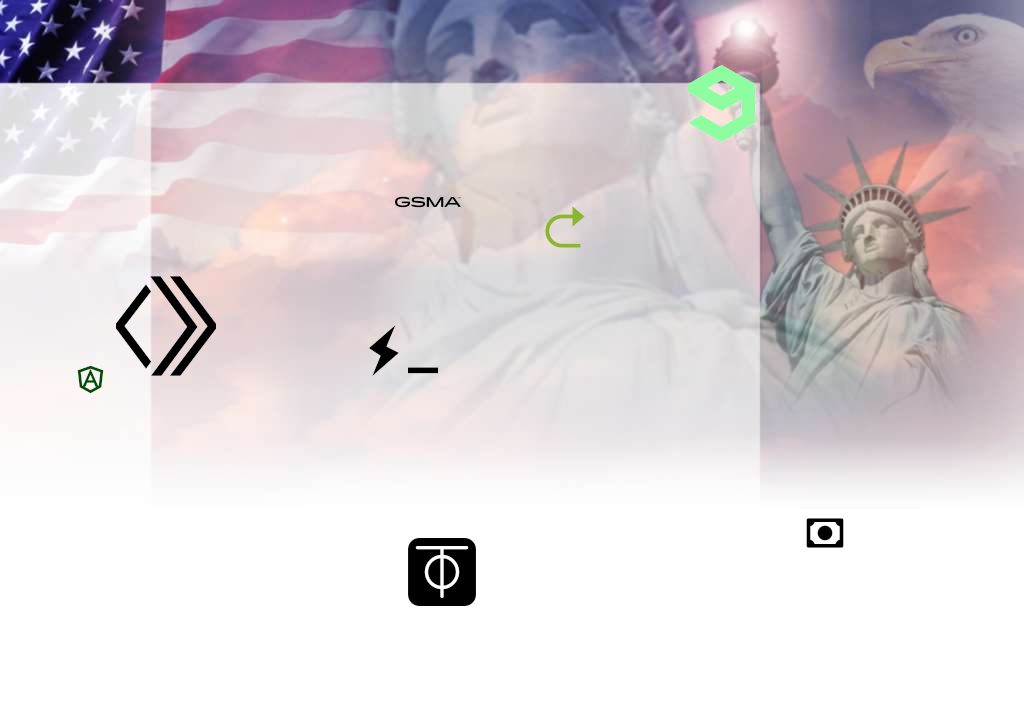 The width and height of the screenshot is (1024, 720). What do you see at coordinates (721, 103) in the screenshot?
I see `open the 9GAG app` at bounding box center [721, 103].